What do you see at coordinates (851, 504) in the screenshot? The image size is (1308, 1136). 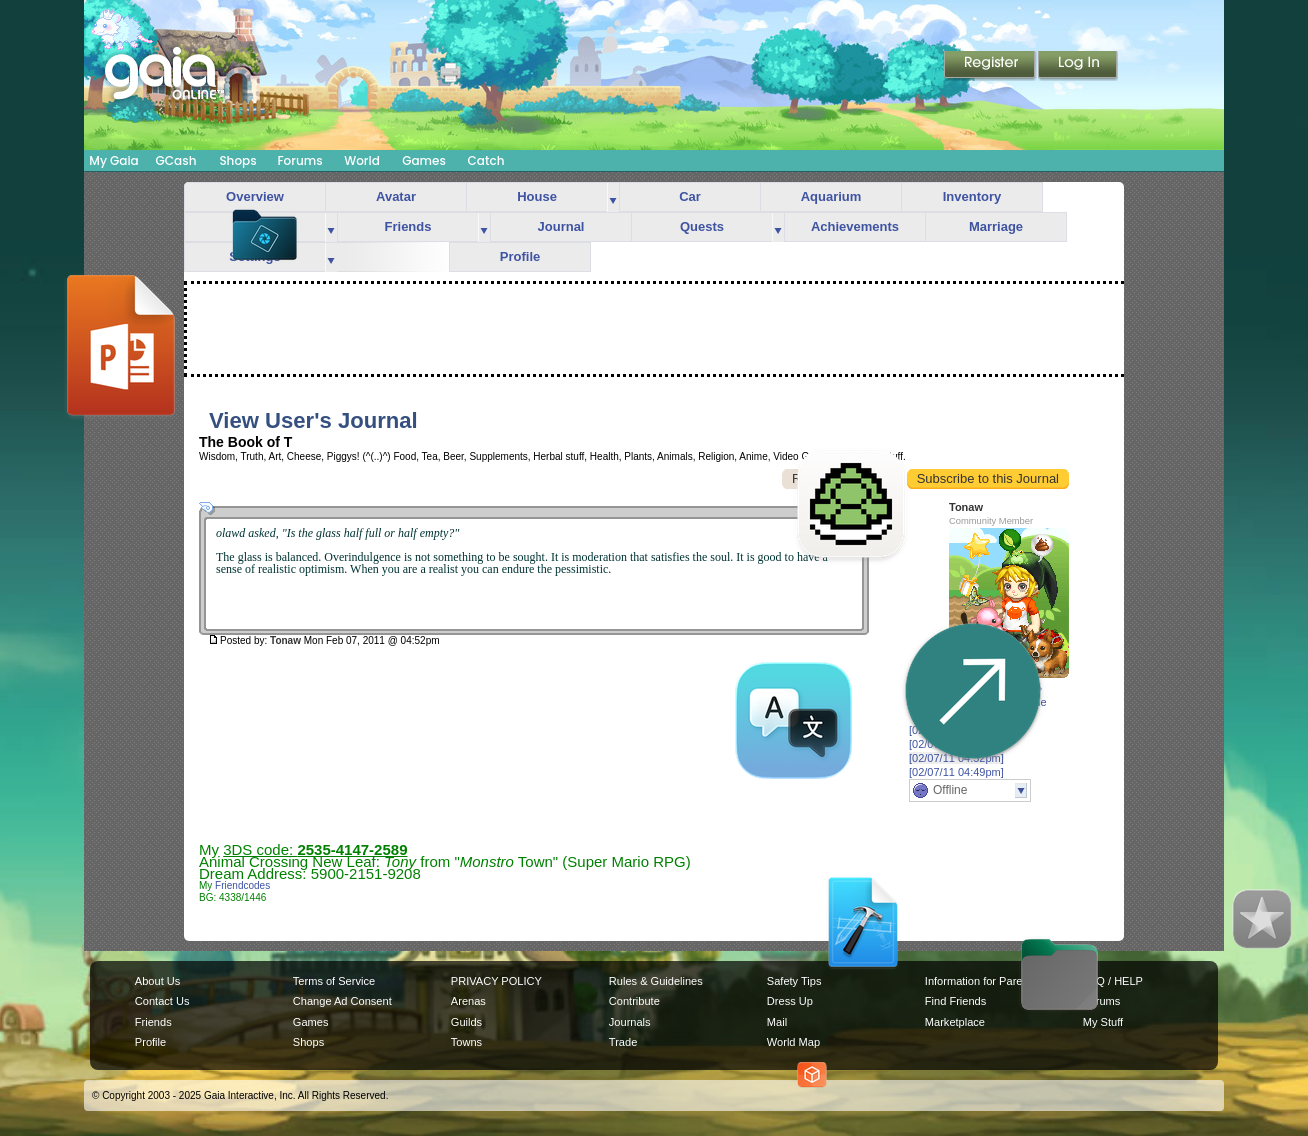 I see `open turtl secure note-taking app` at bounding box center [851, 504].